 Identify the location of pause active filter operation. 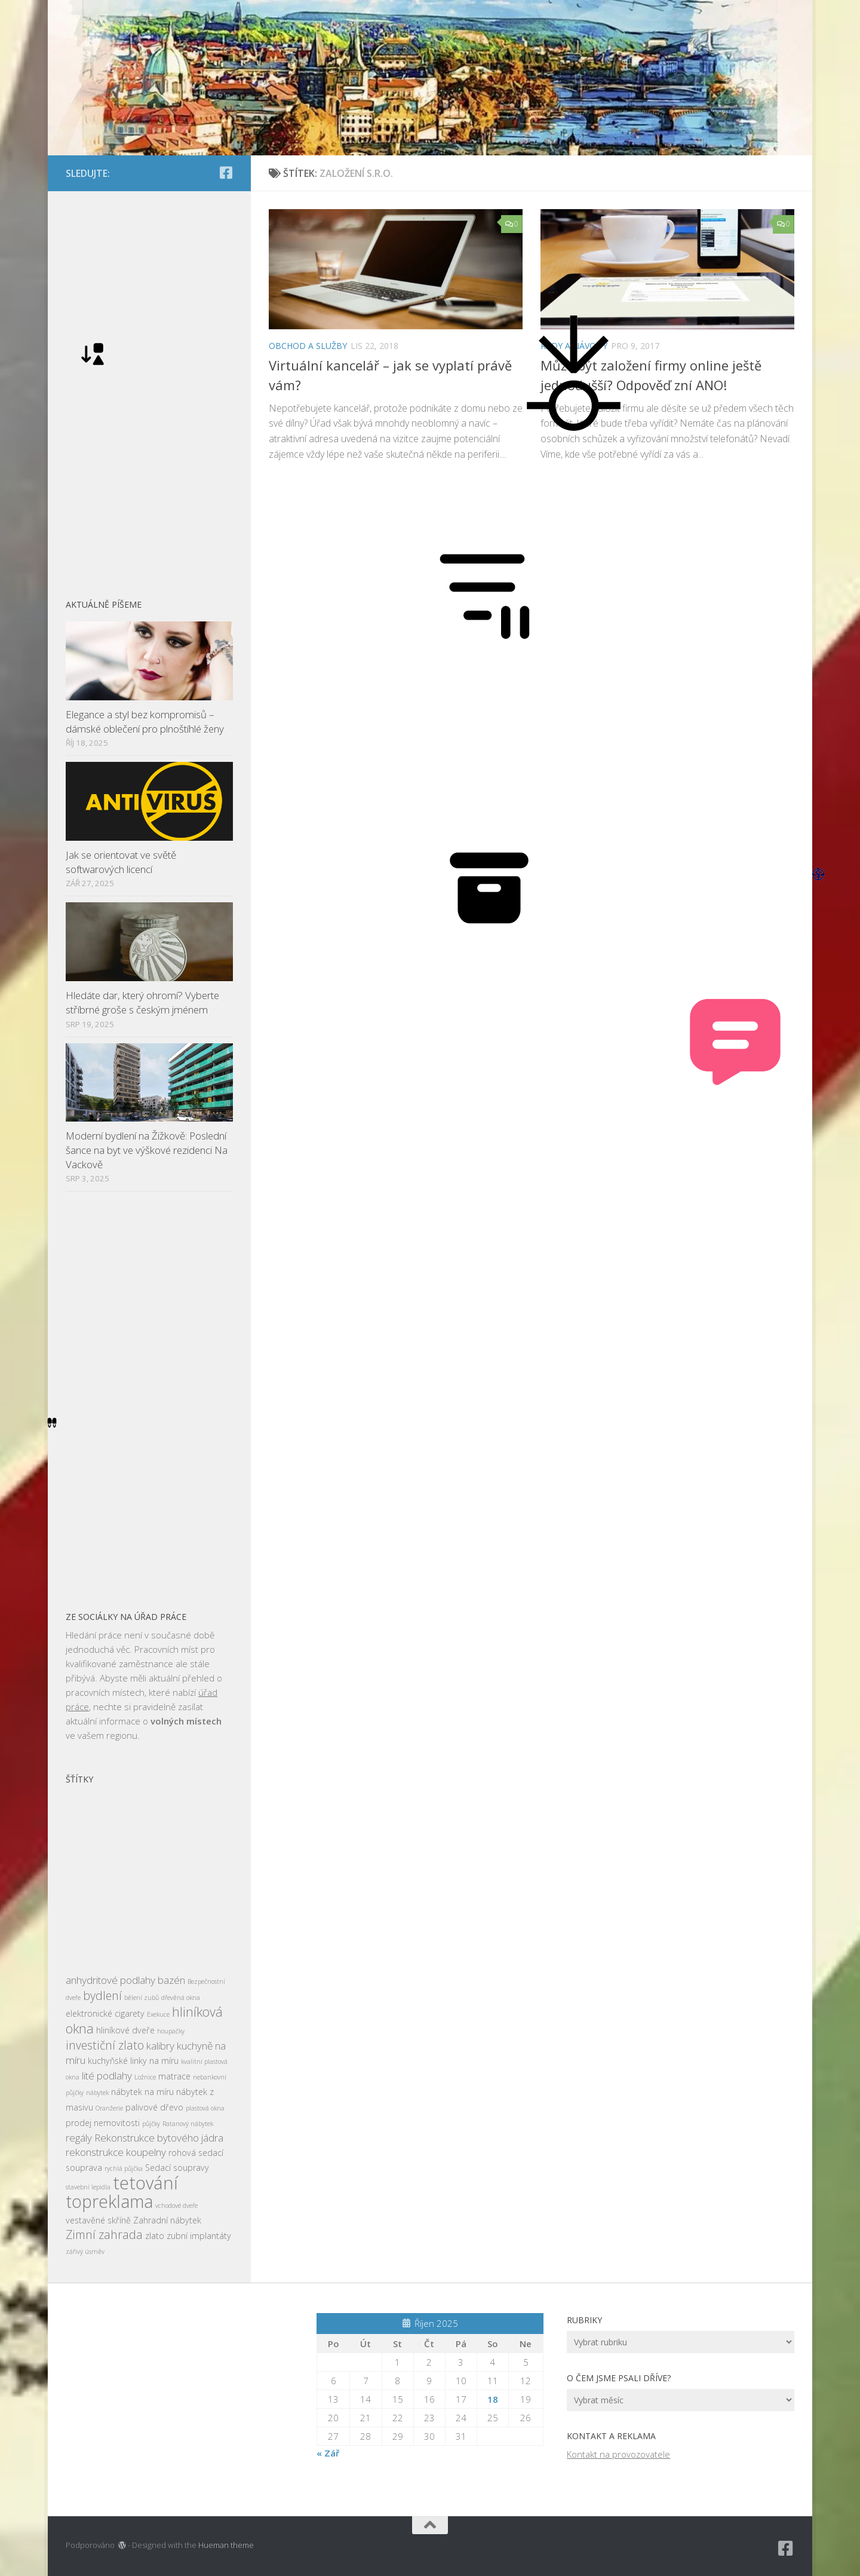
(482, 587).